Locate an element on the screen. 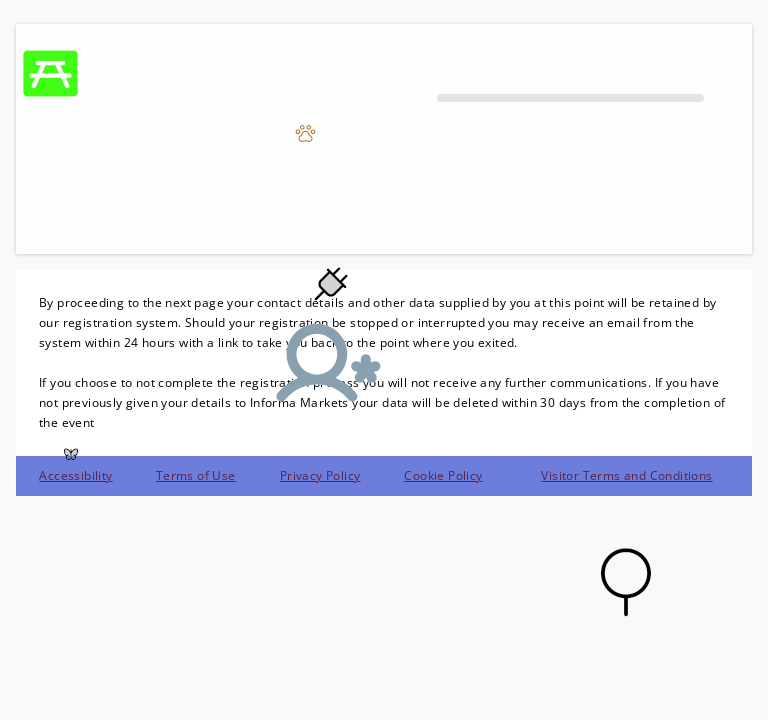  indicates a picnic area or rest stop is located at coordinates (50, 73).